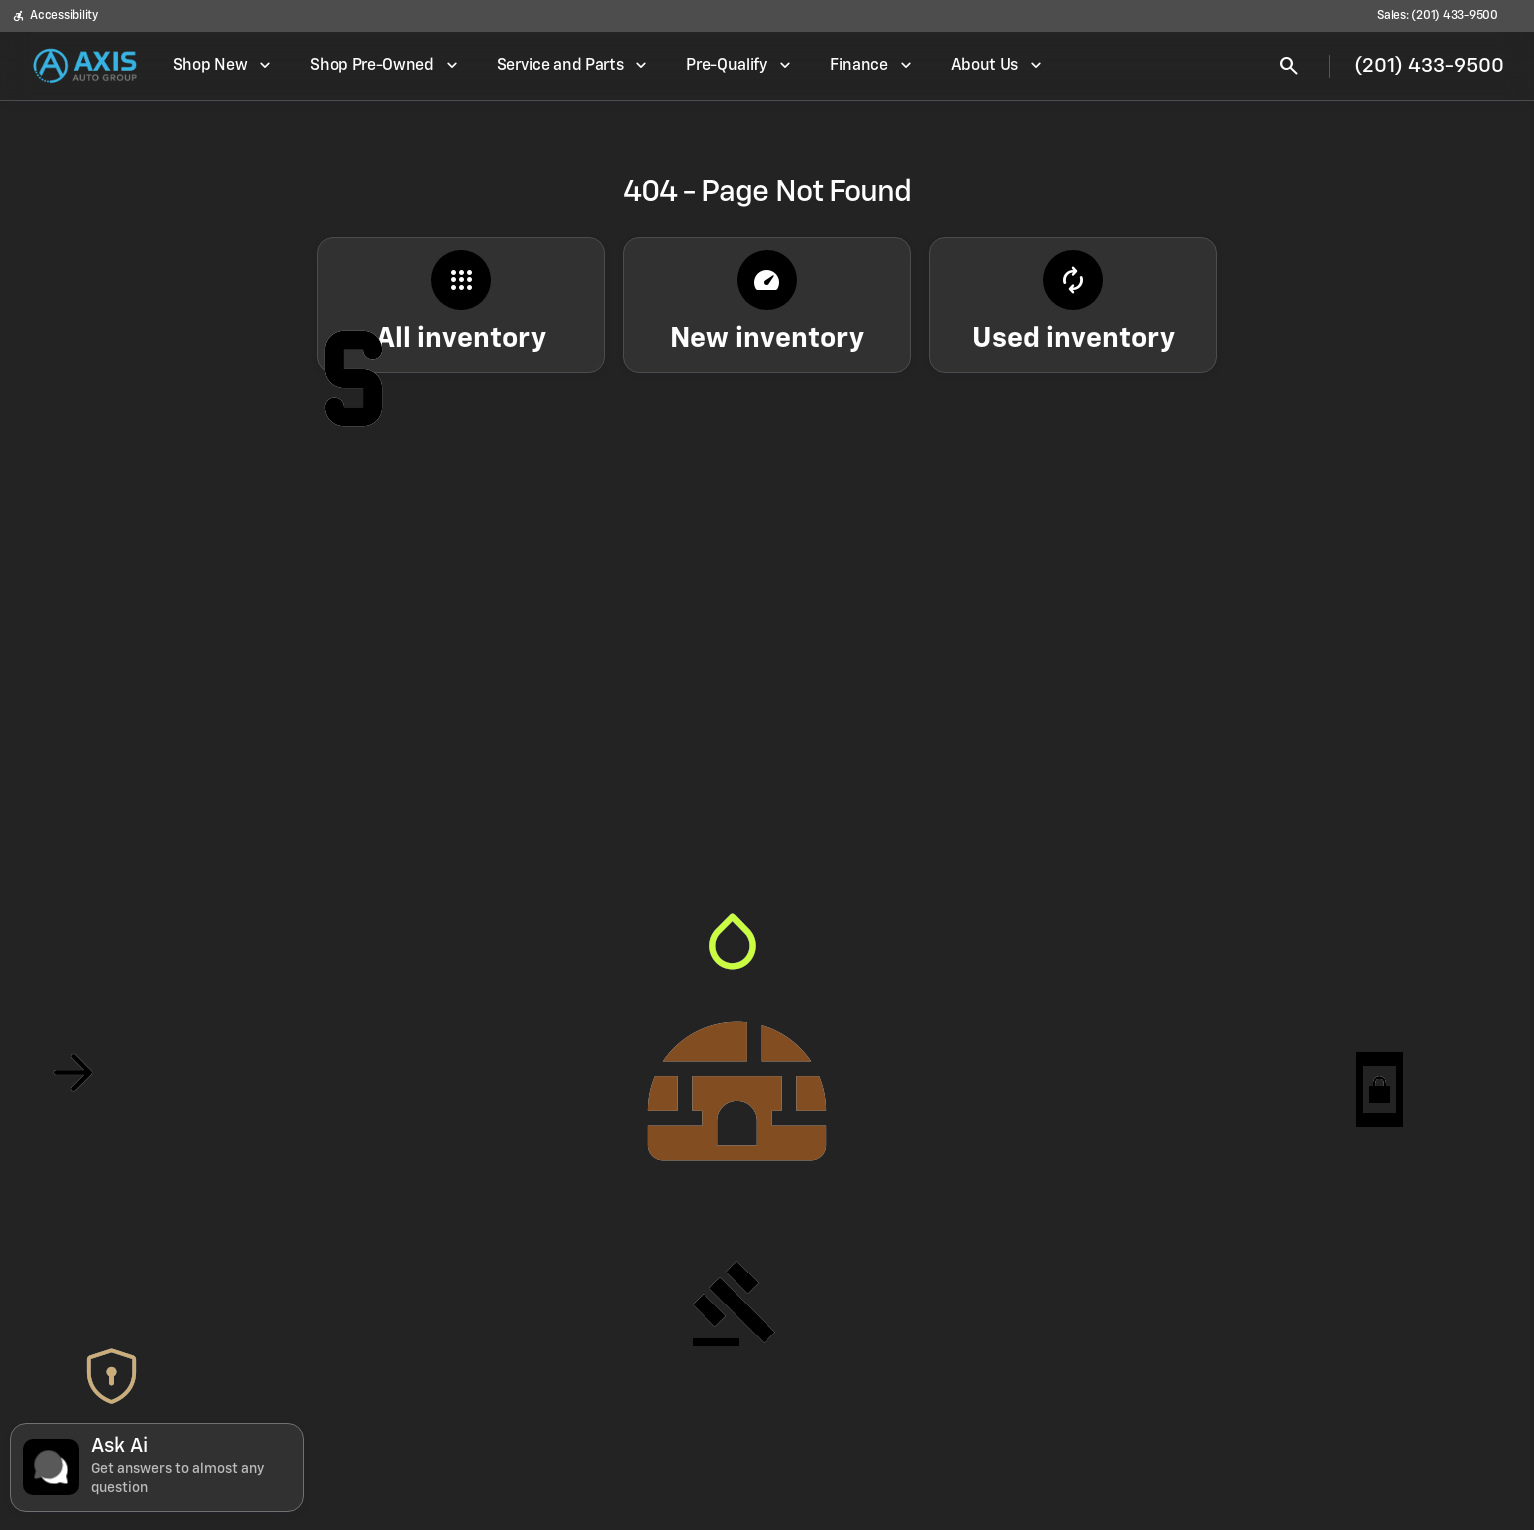 This screenshot has width=1534, height=1530. What do you see at coordinates (73, 1072) in the screenshot?
I see `navigate to the next page or step` at bounding box center [73, 1072].